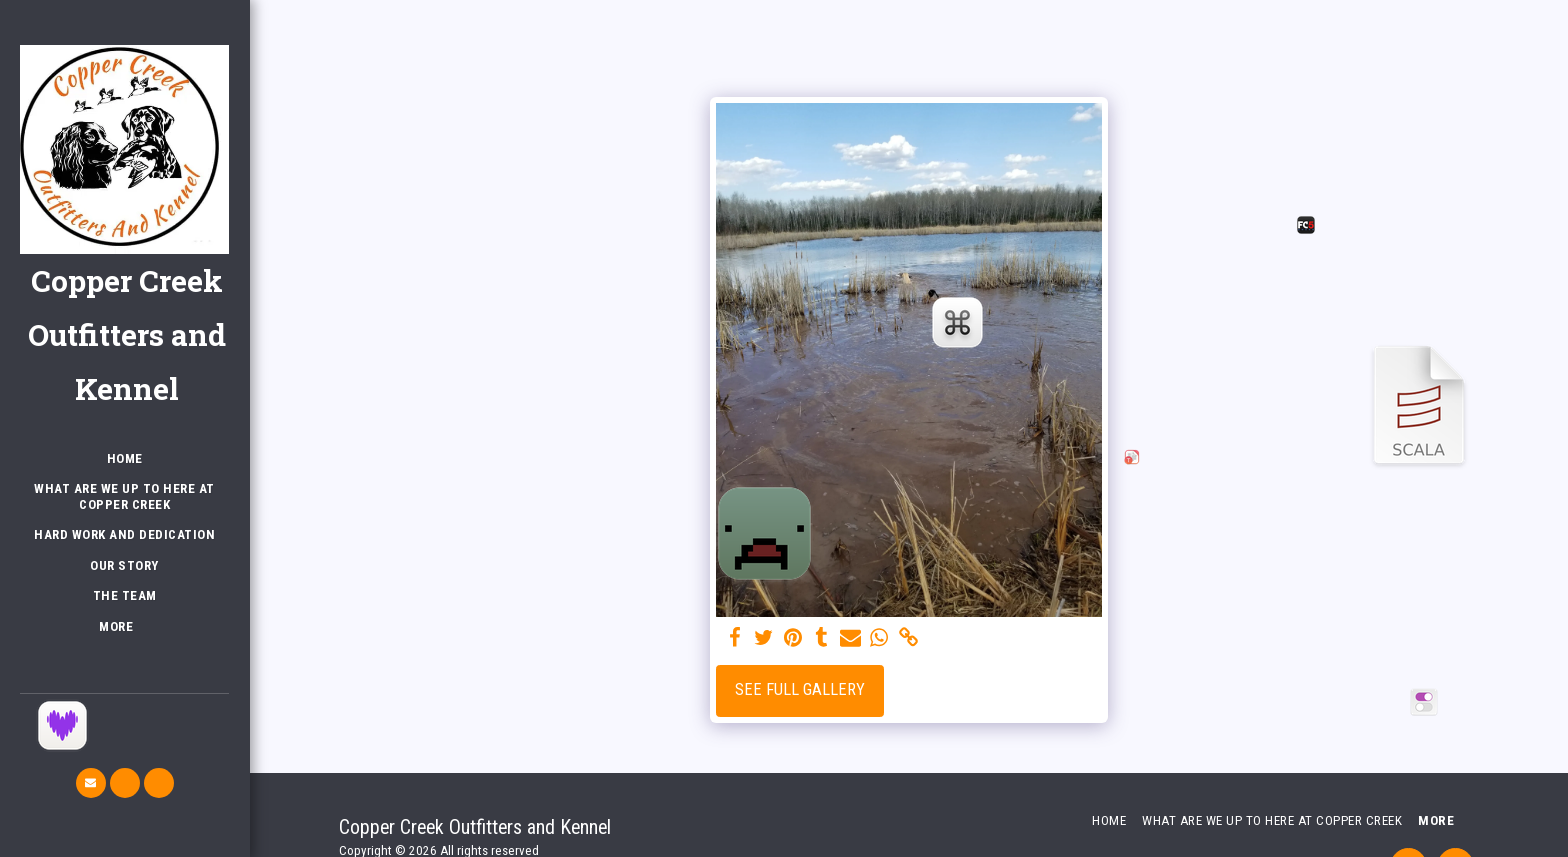 The image size is (1568, 857). What do you see at coordinates (62, 725) in the screenshot?
I see `open deezer music streaming app` at bounding box center [62, 725].